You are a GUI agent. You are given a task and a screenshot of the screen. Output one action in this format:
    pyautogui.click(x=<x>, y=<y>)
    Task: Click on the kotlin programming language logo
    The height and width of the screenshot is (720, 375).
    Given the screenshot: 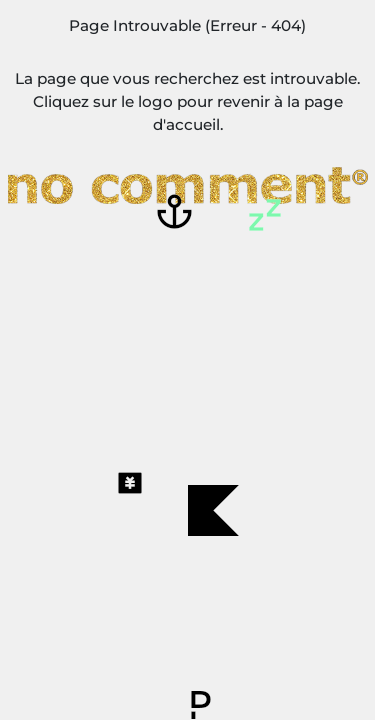 What is the action you would take?
    pyautogui.click(x=213, y=510)
    